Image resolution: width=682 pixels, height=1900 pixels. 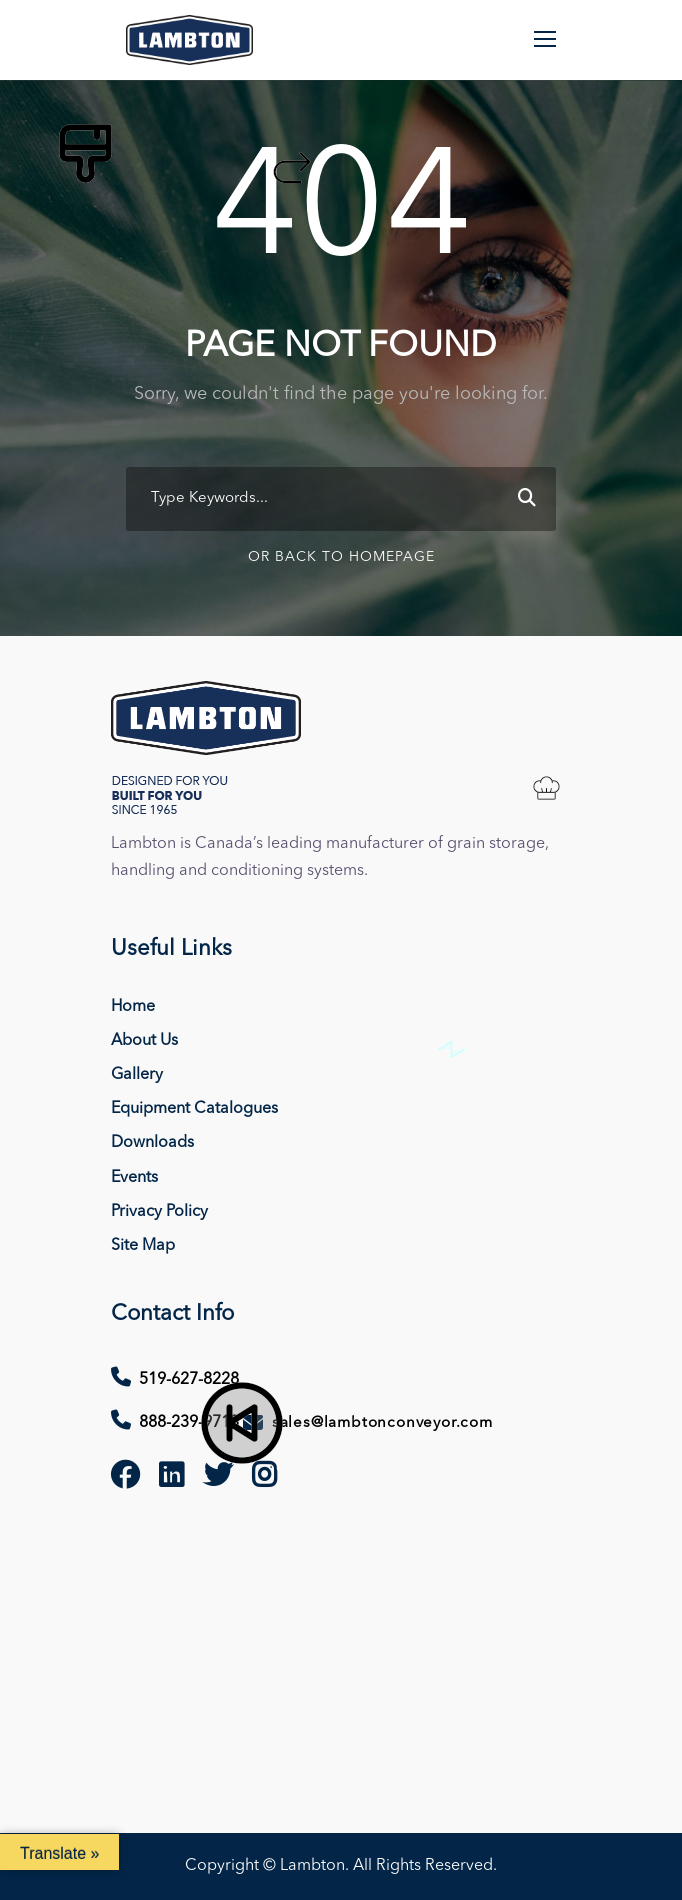 I want to click on access painting or drawing tools, so click(x=85, y=152).